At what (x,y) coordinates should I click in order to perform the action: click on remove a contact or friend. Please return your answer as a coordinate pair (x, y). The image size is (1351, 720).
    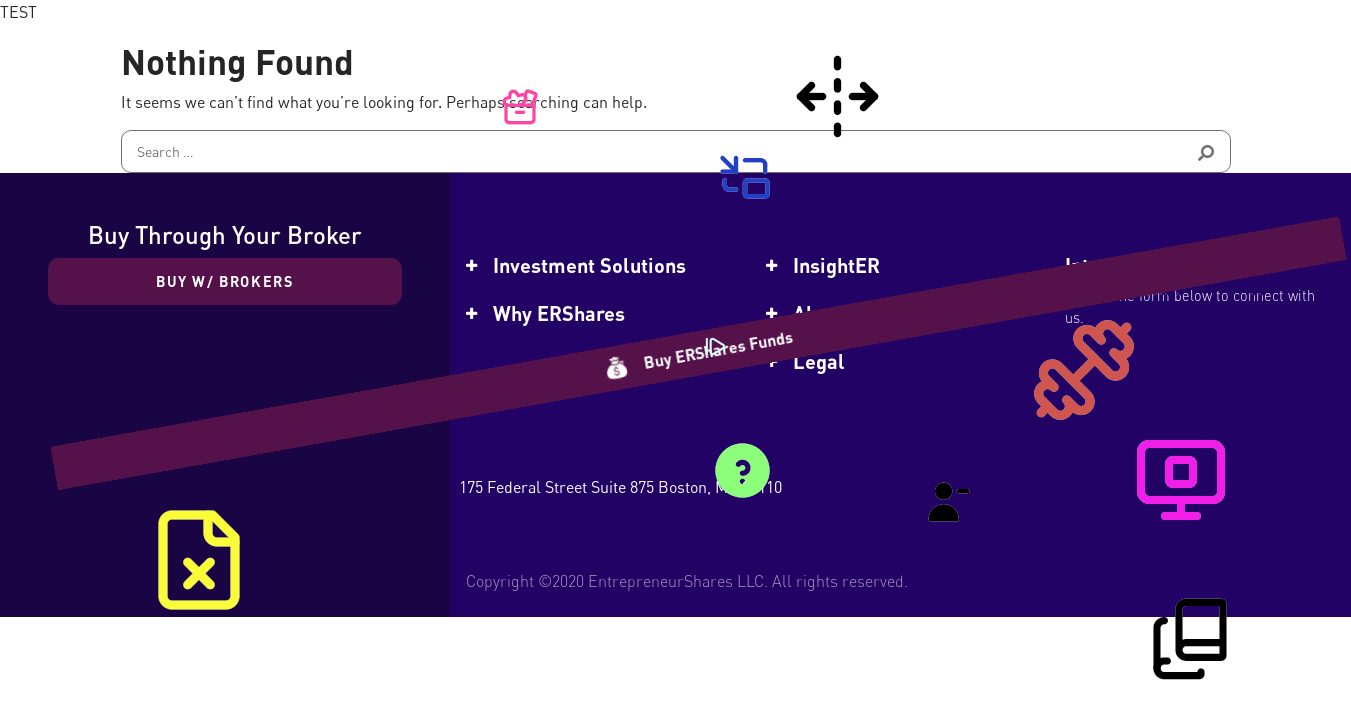
    Looking at the image, I should click on (948, 502).